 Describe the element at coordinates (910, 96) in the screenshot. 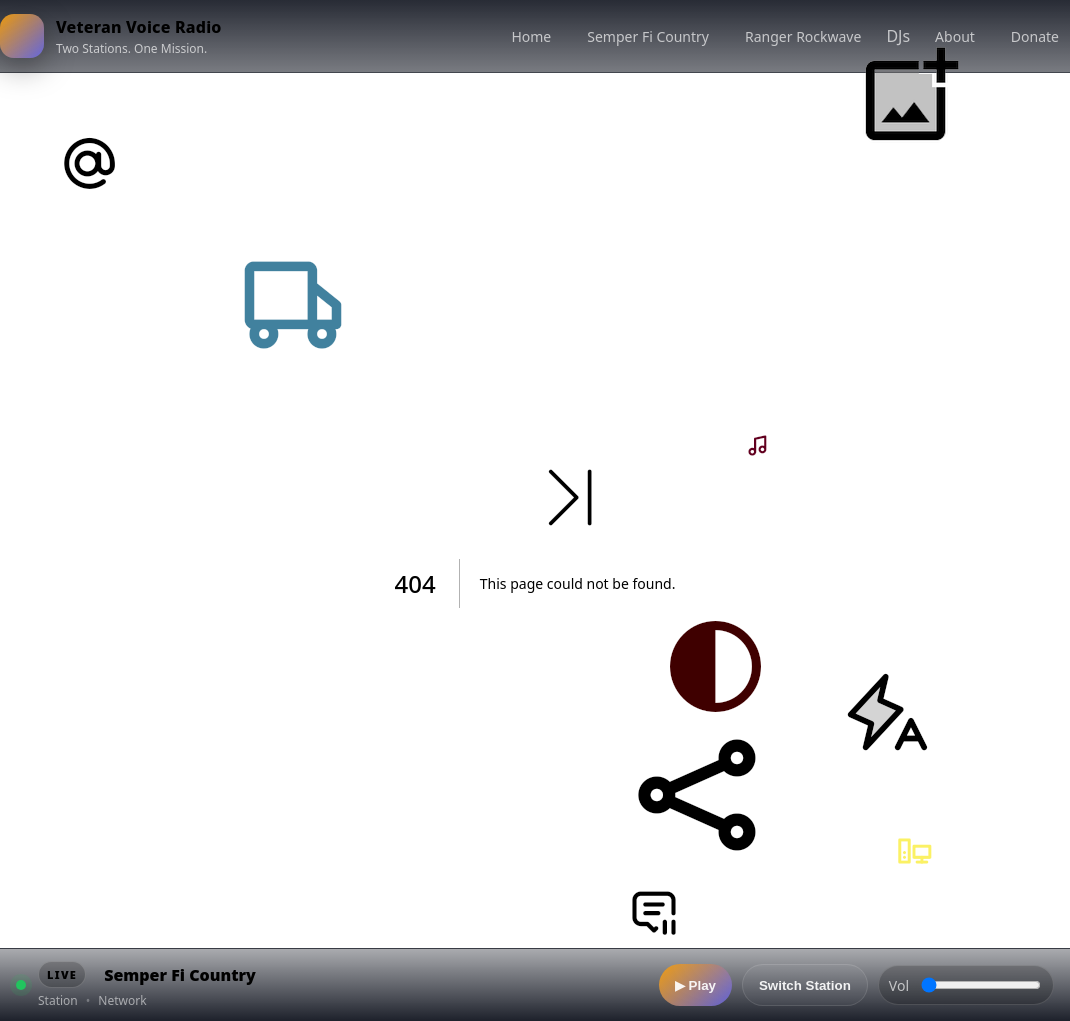

I see `add a new photo to your gallery` at that location.